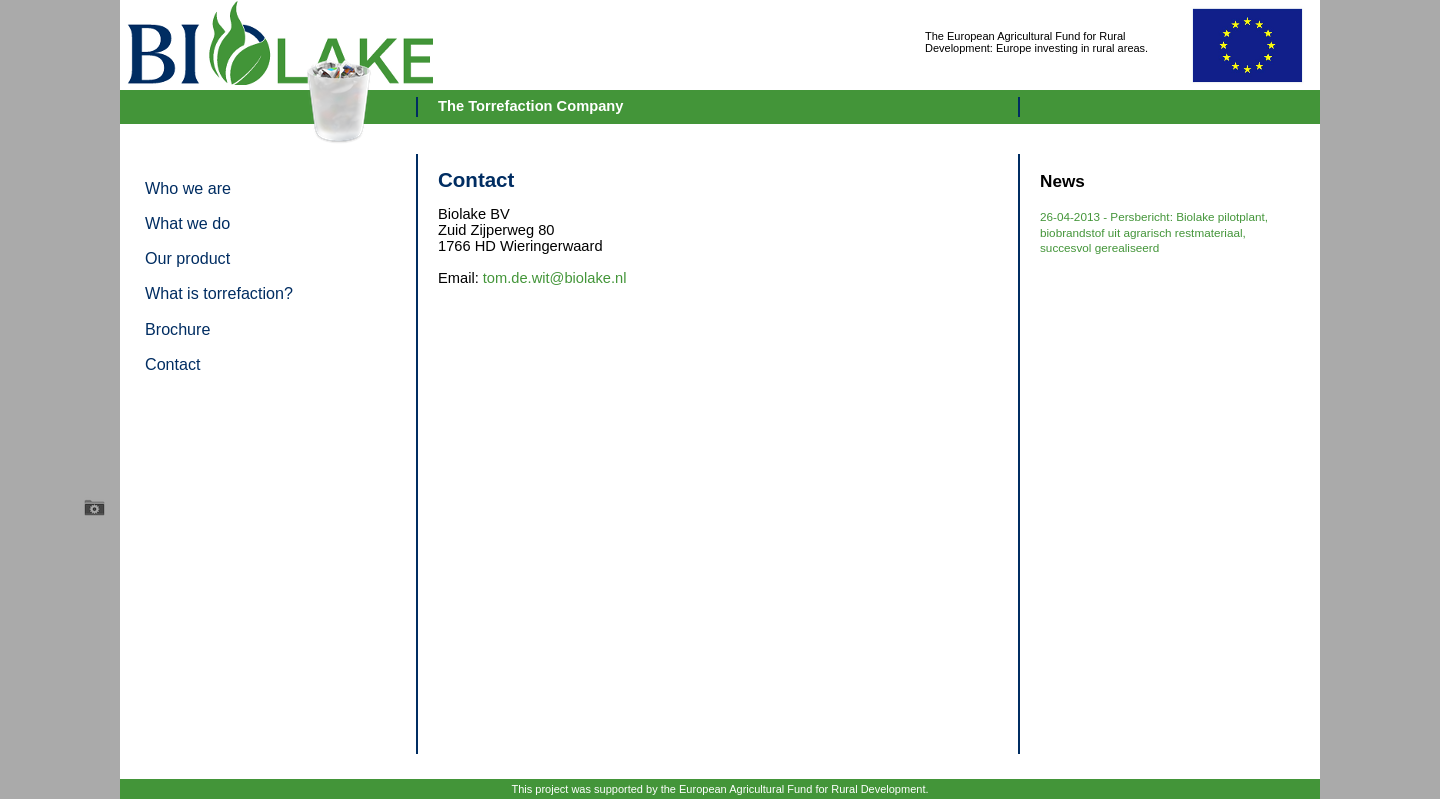  I want to click on manage trash storage and deleted files, so click(339, 102).